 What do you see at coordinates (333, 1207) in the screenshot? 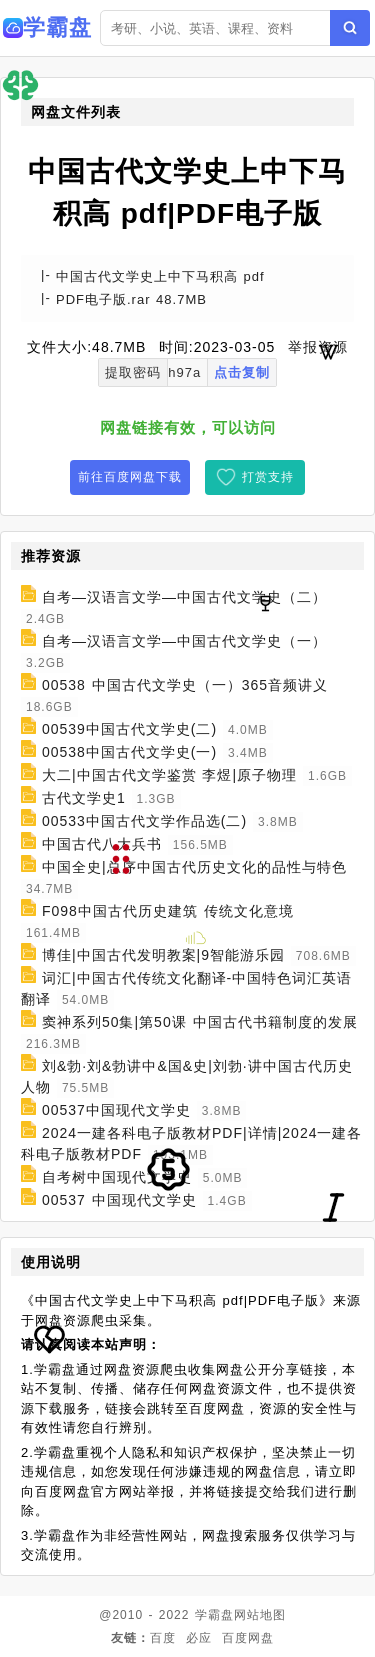
I see `apply italic formatting to selected text` at bounding box center [333, 1207].